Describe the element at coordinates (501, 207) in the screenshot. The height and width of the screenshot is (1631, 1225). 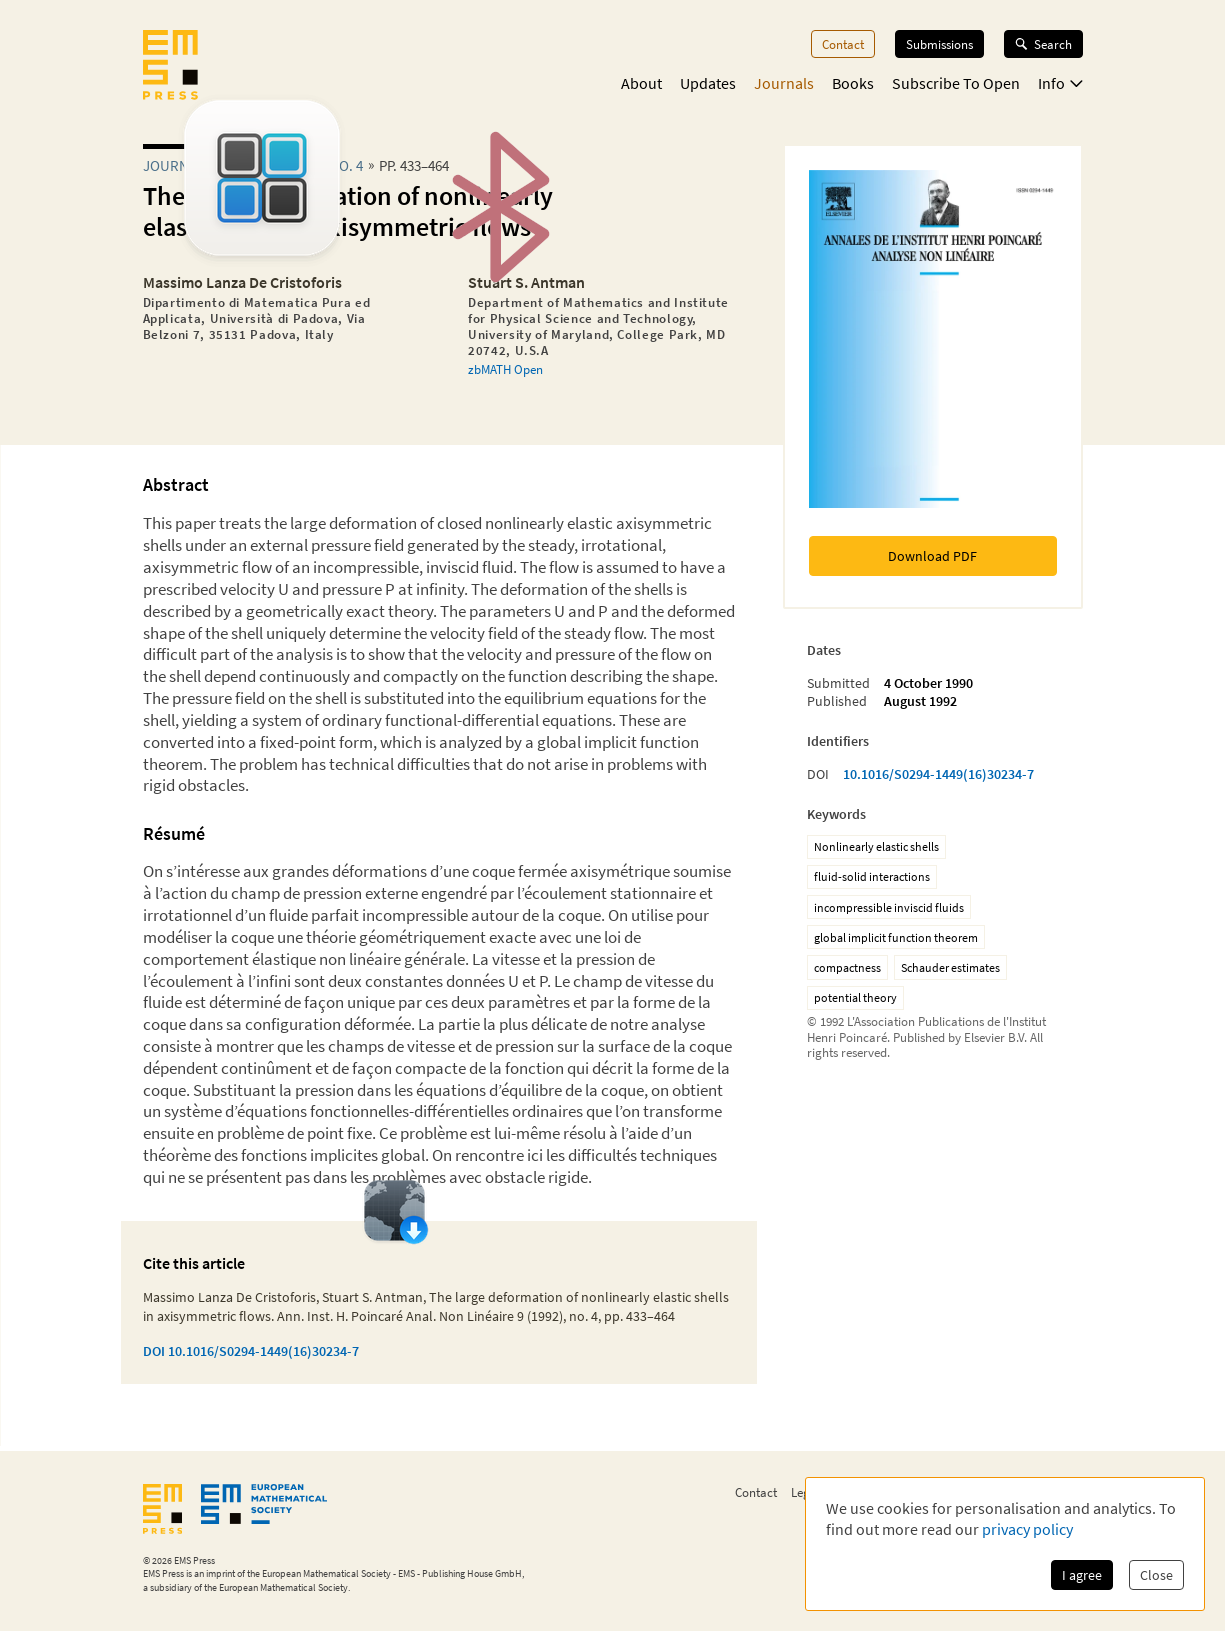
I see `toggle bluetooth connectivity on or off` at that location.